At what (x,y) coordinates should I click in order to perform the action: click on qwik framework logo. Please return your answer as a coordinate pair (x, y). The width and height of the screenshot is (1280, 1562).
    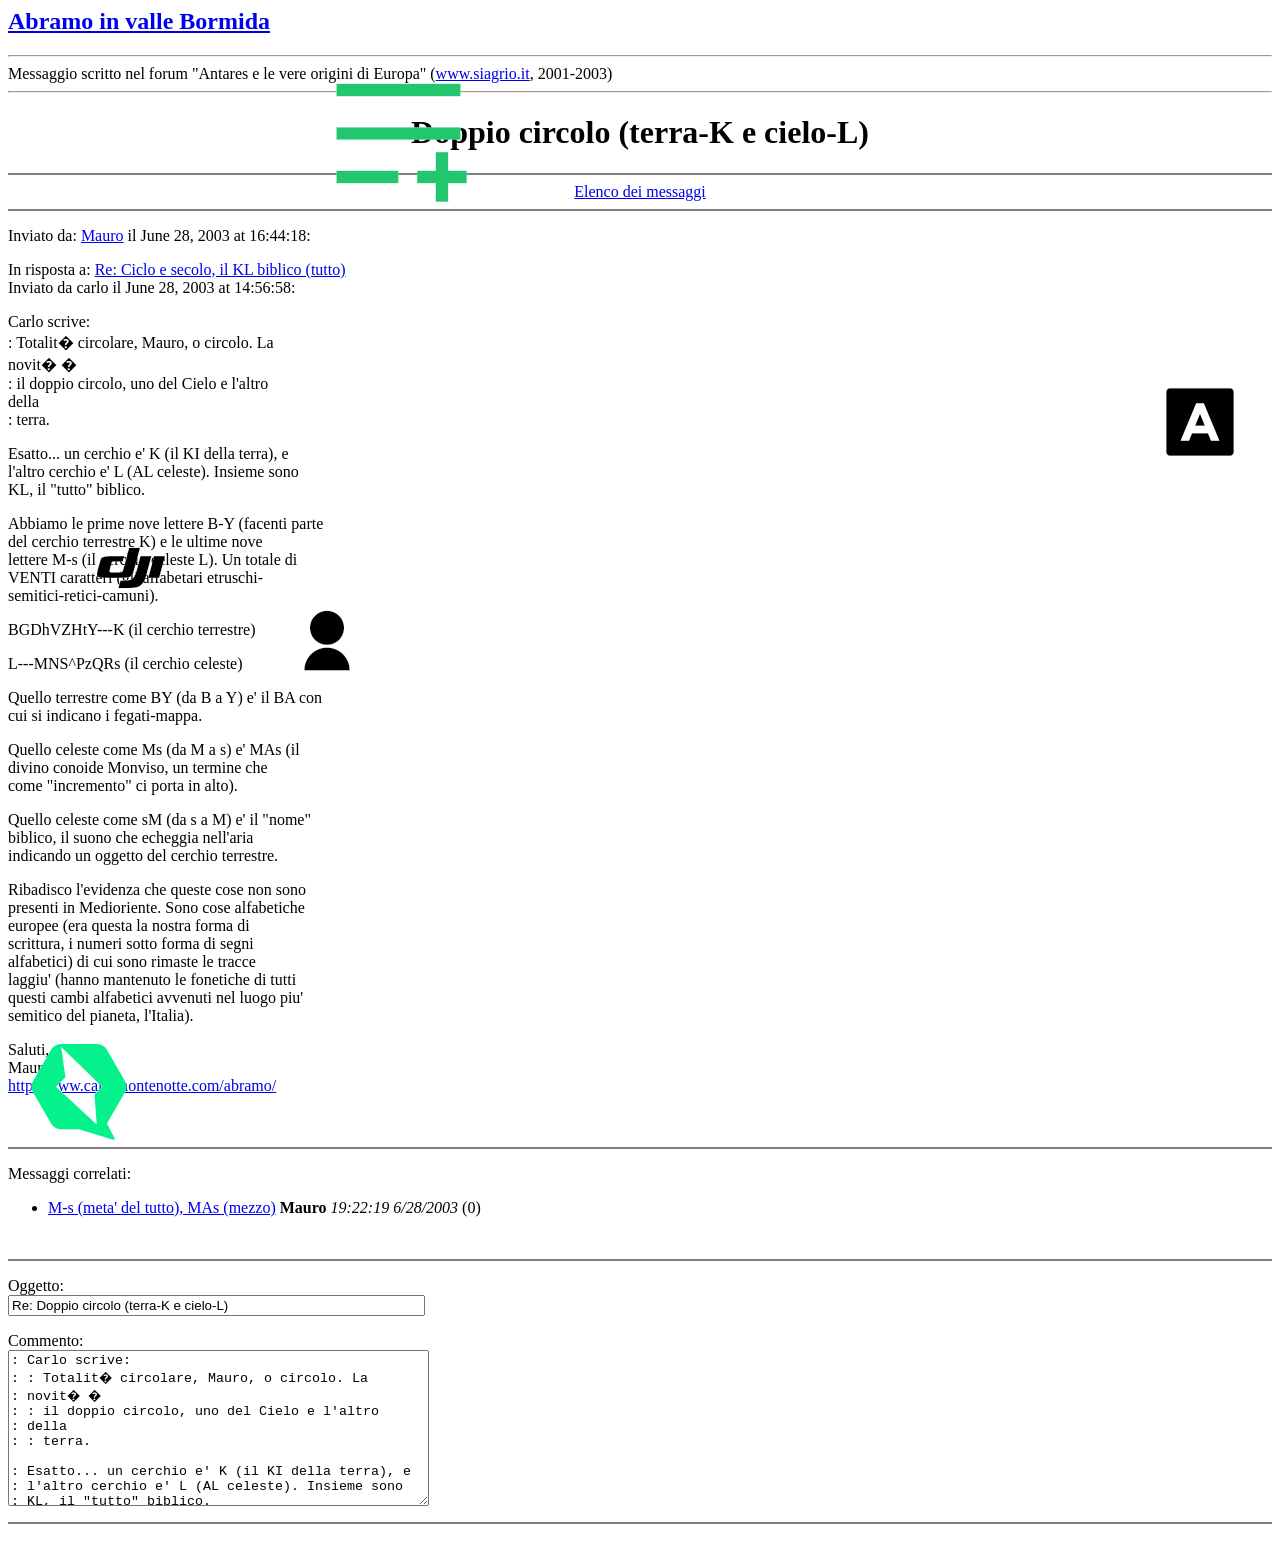
    Looking at the image, I should click on (79, 1092).